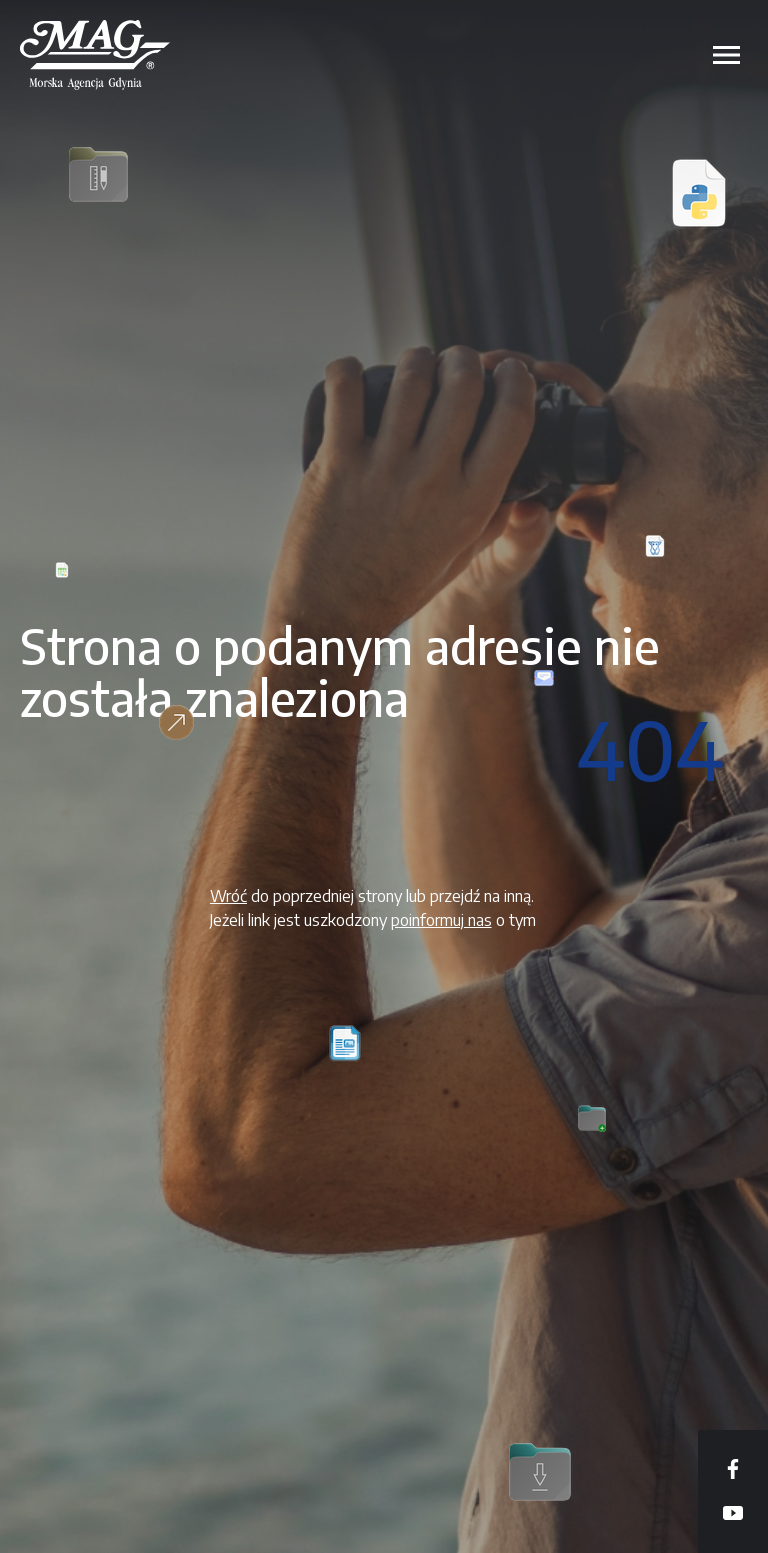 The image size is (768, 1553). Describe the element at coordinates (98, 174) in the screenshot. I see `access your templates folder` at that location.